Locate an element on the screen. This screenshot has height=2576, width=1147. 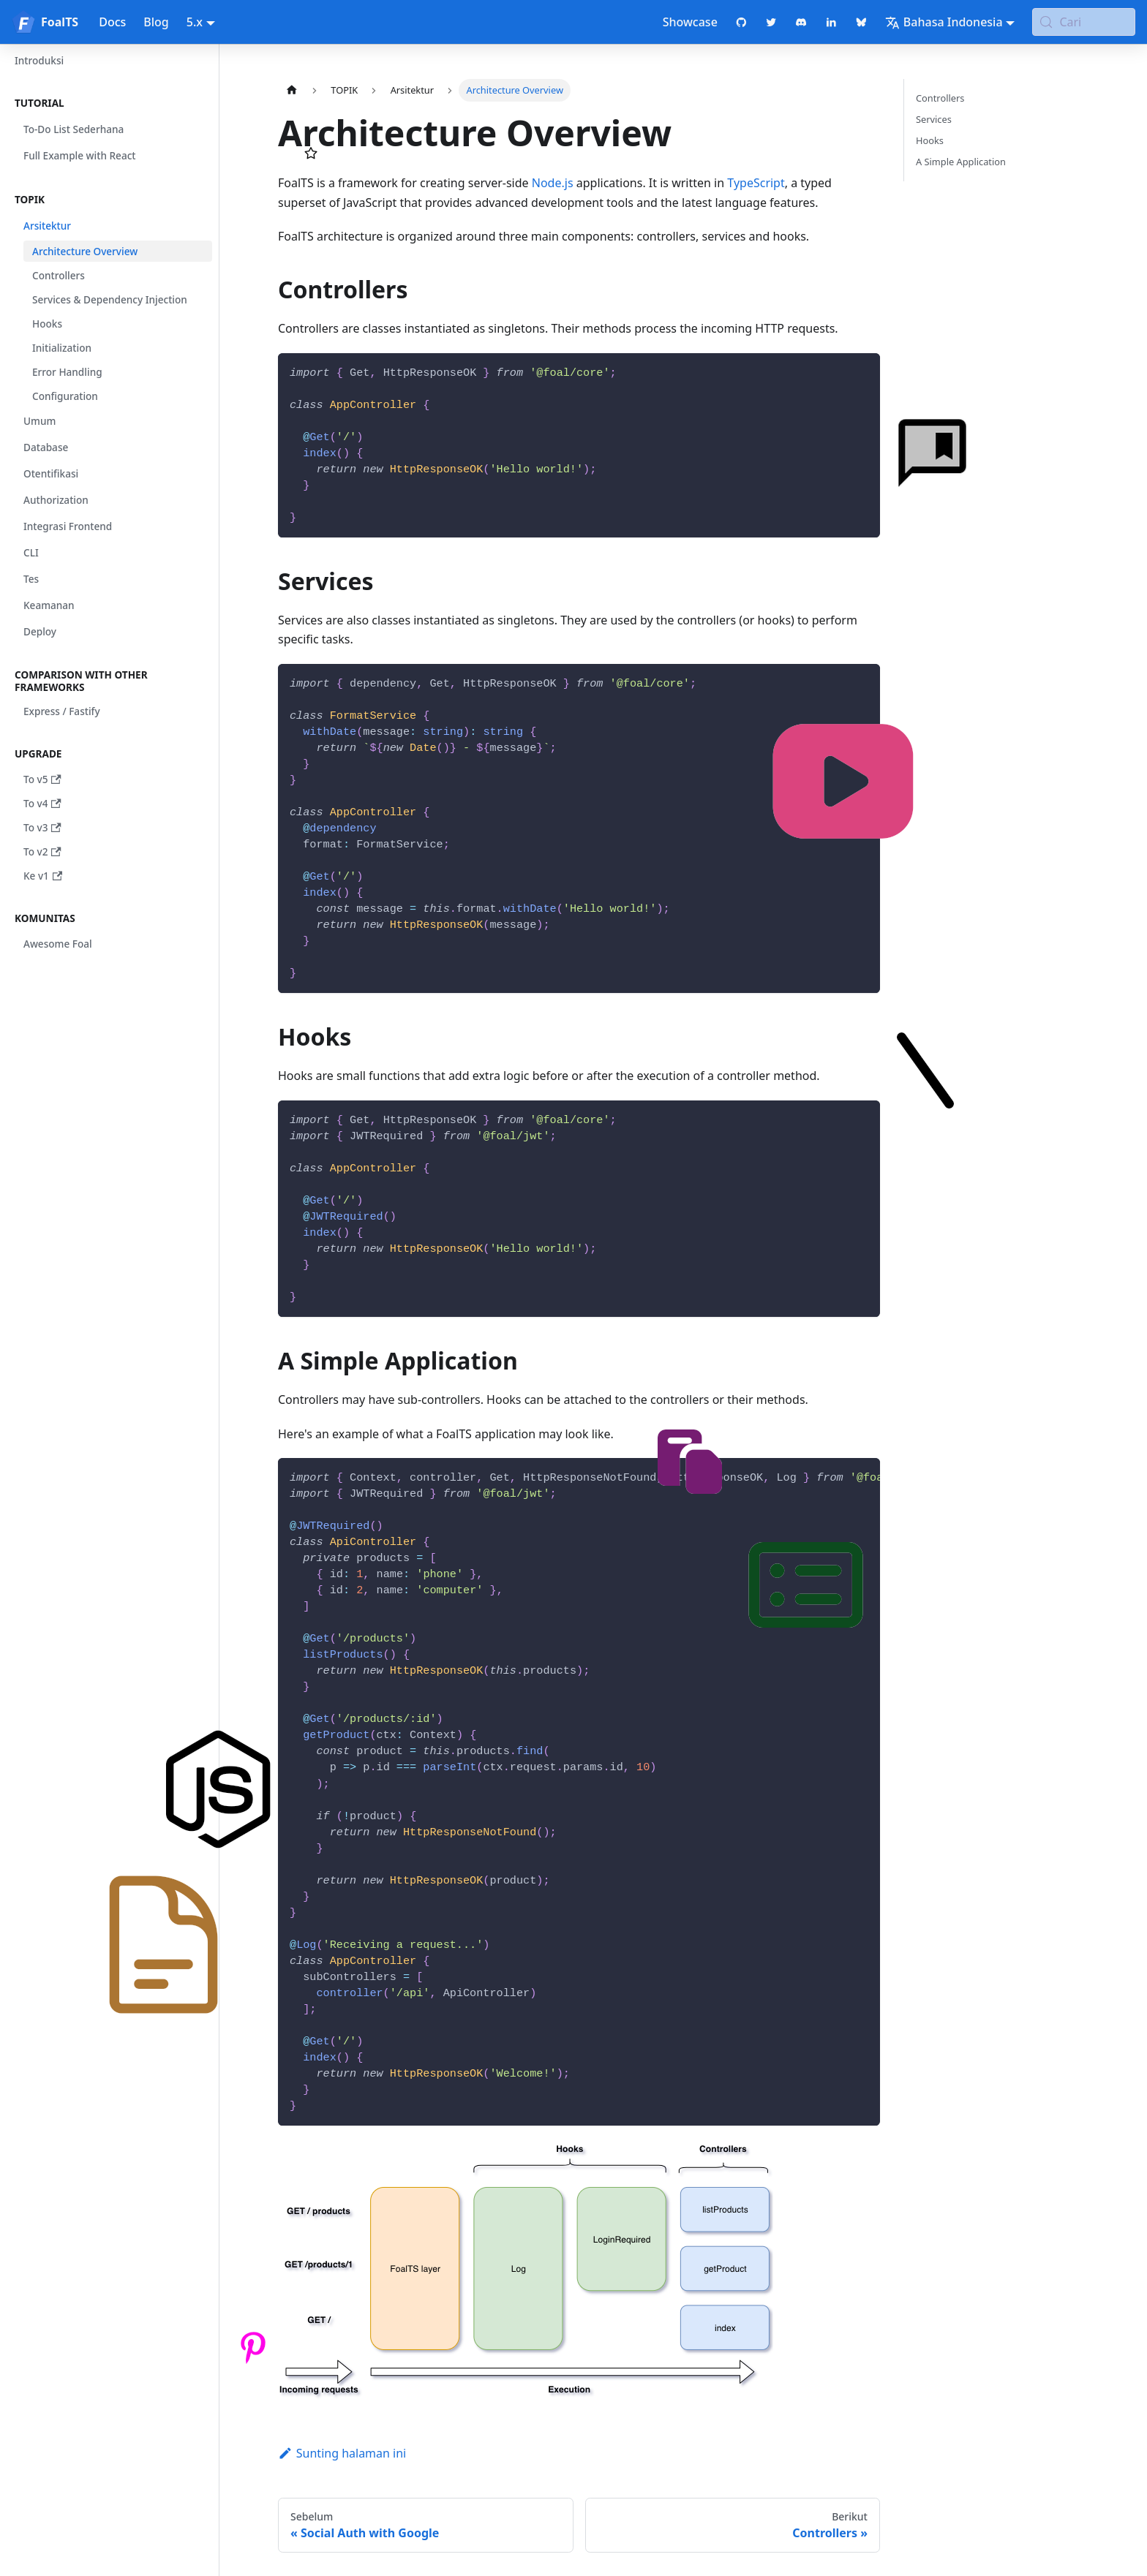
copy content to clipboard is located at coordinates (690, 1462).